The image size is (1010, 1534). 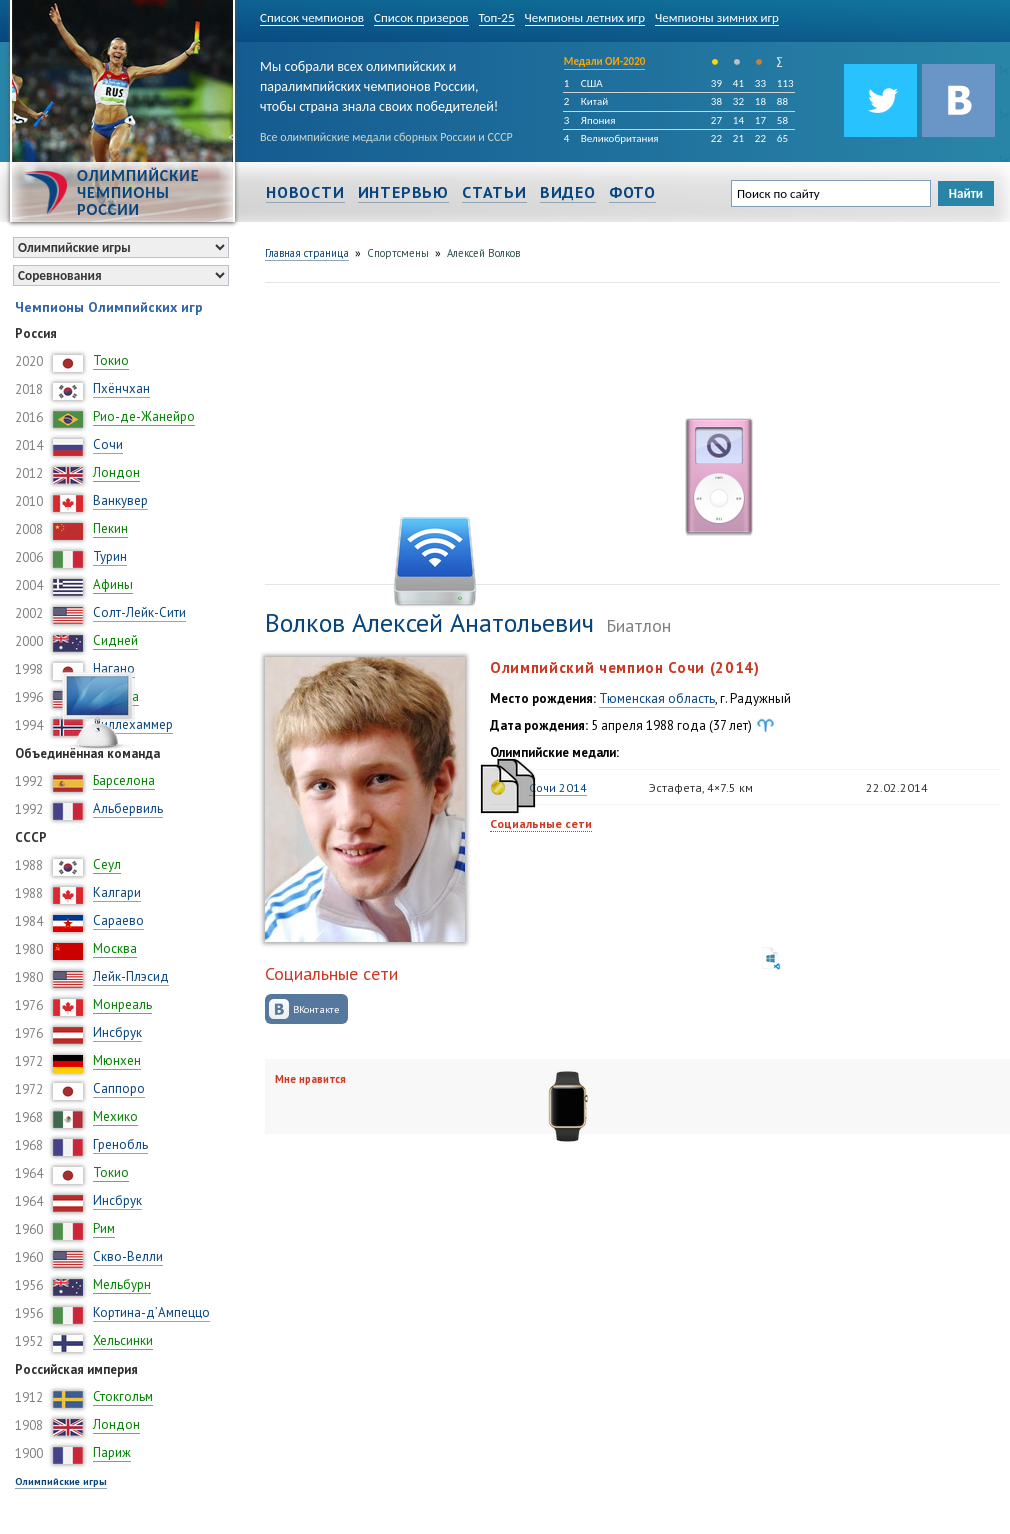 What do you see at coordinates (508, 786) in the screenshot?
I see `access your documents folder in the sidebar` at bounding box center [508, 786].